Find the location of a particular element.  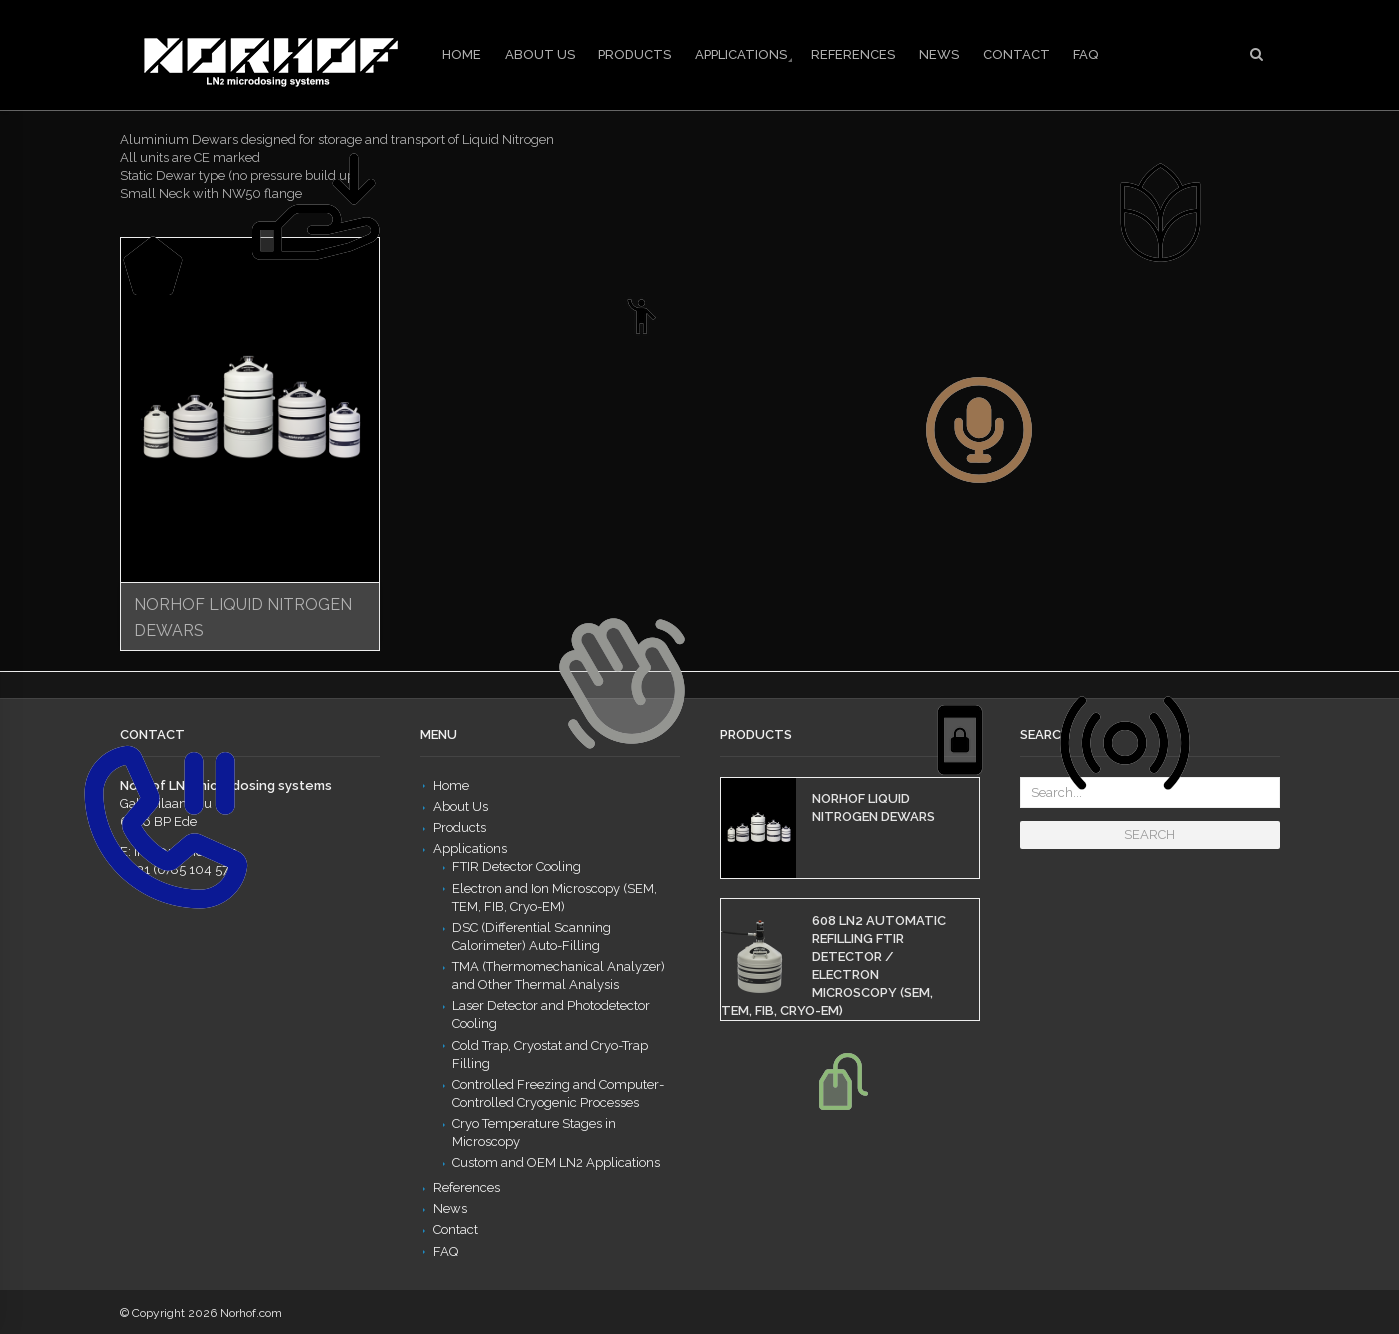

indicates a pentagon shape or geometric element is located at coordinates (153, 268).